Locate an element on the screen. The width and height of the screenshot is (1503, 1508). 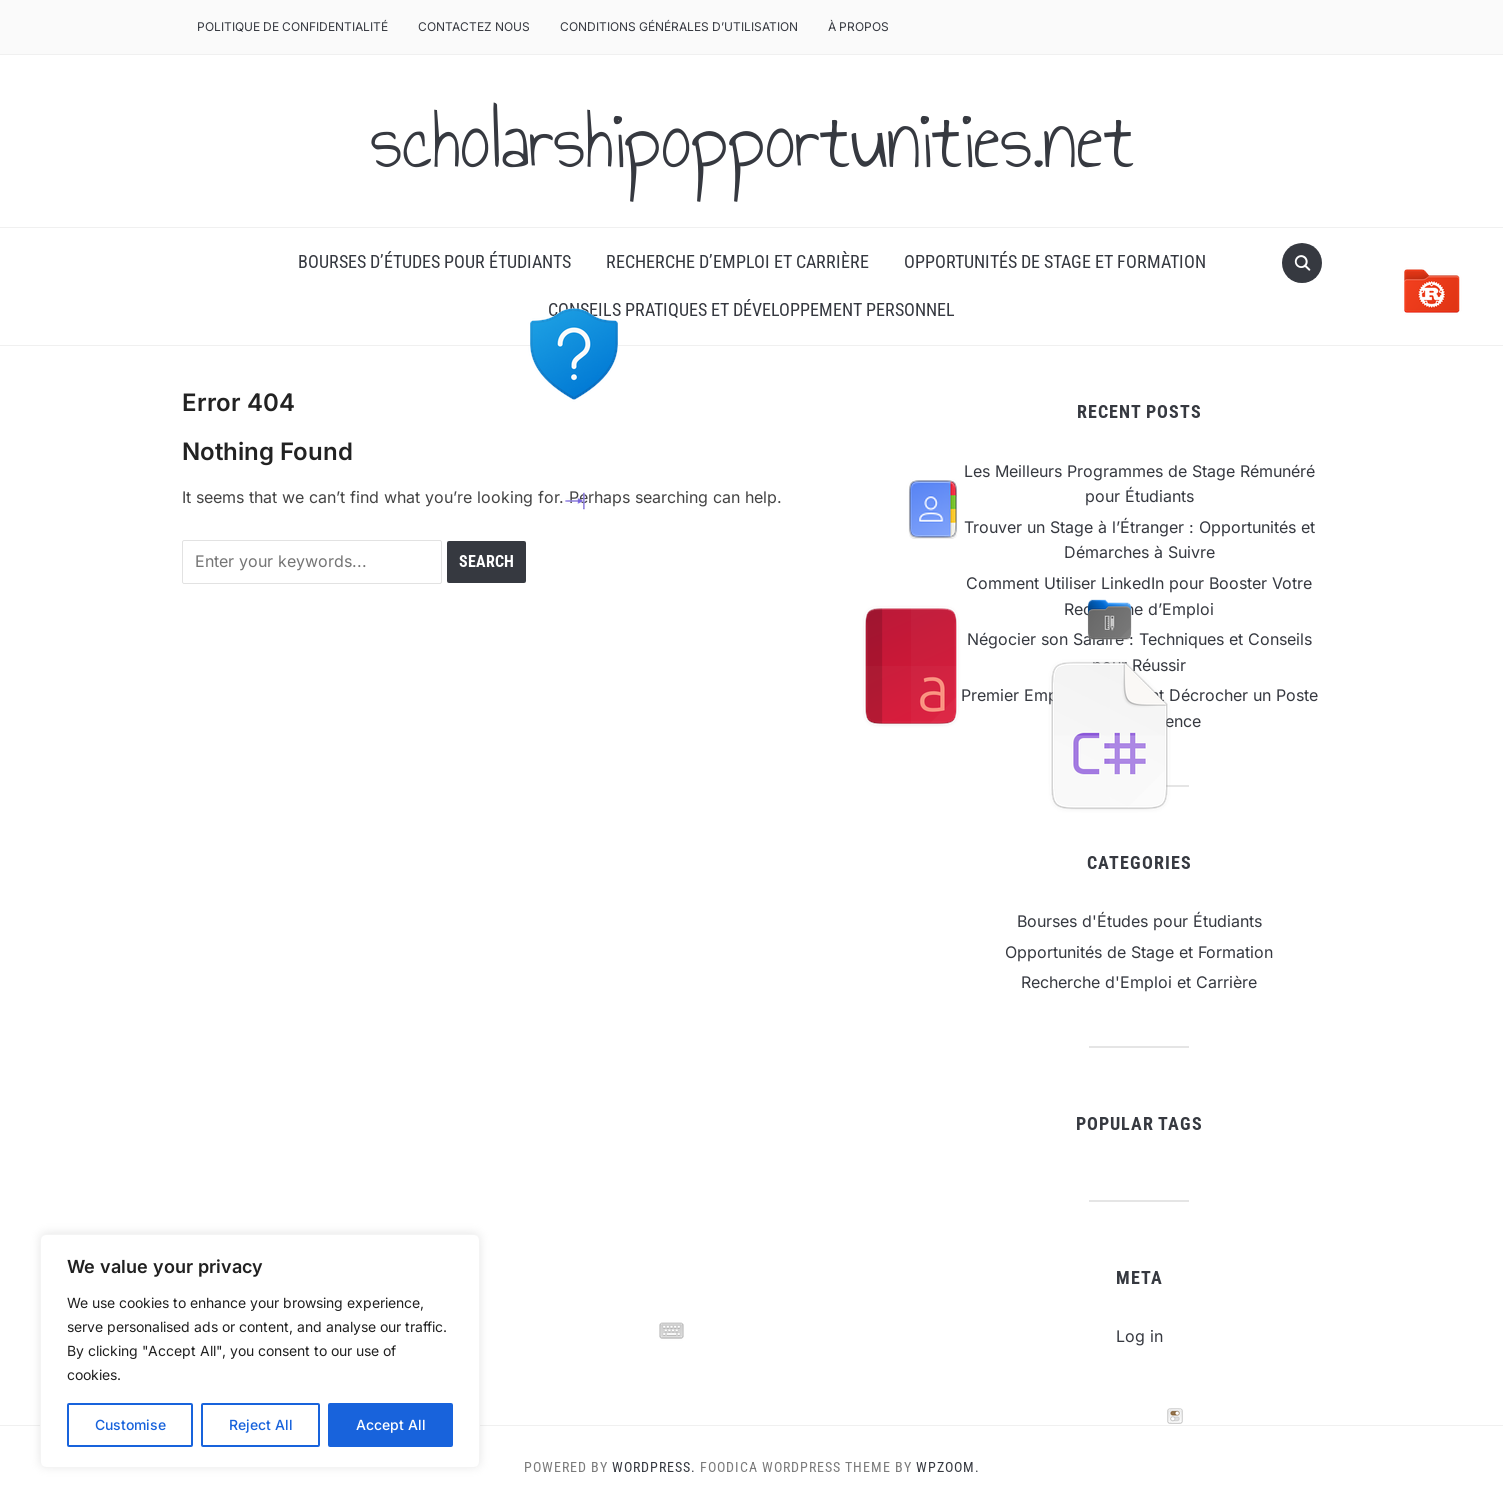
access help and support resources is located at coordinates (574, 354).